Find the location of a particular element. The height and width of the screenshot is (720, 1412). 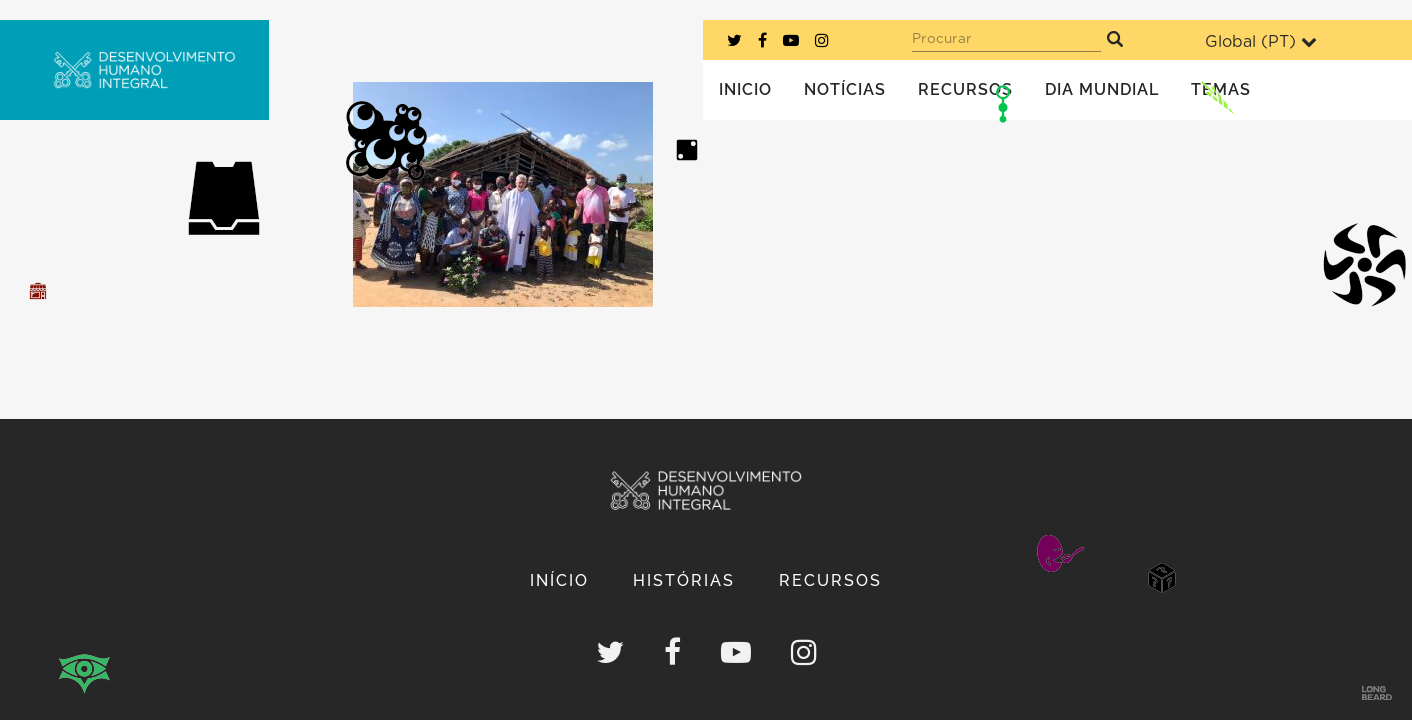

access your inbox or document tray is located at coordinates (224, 197).